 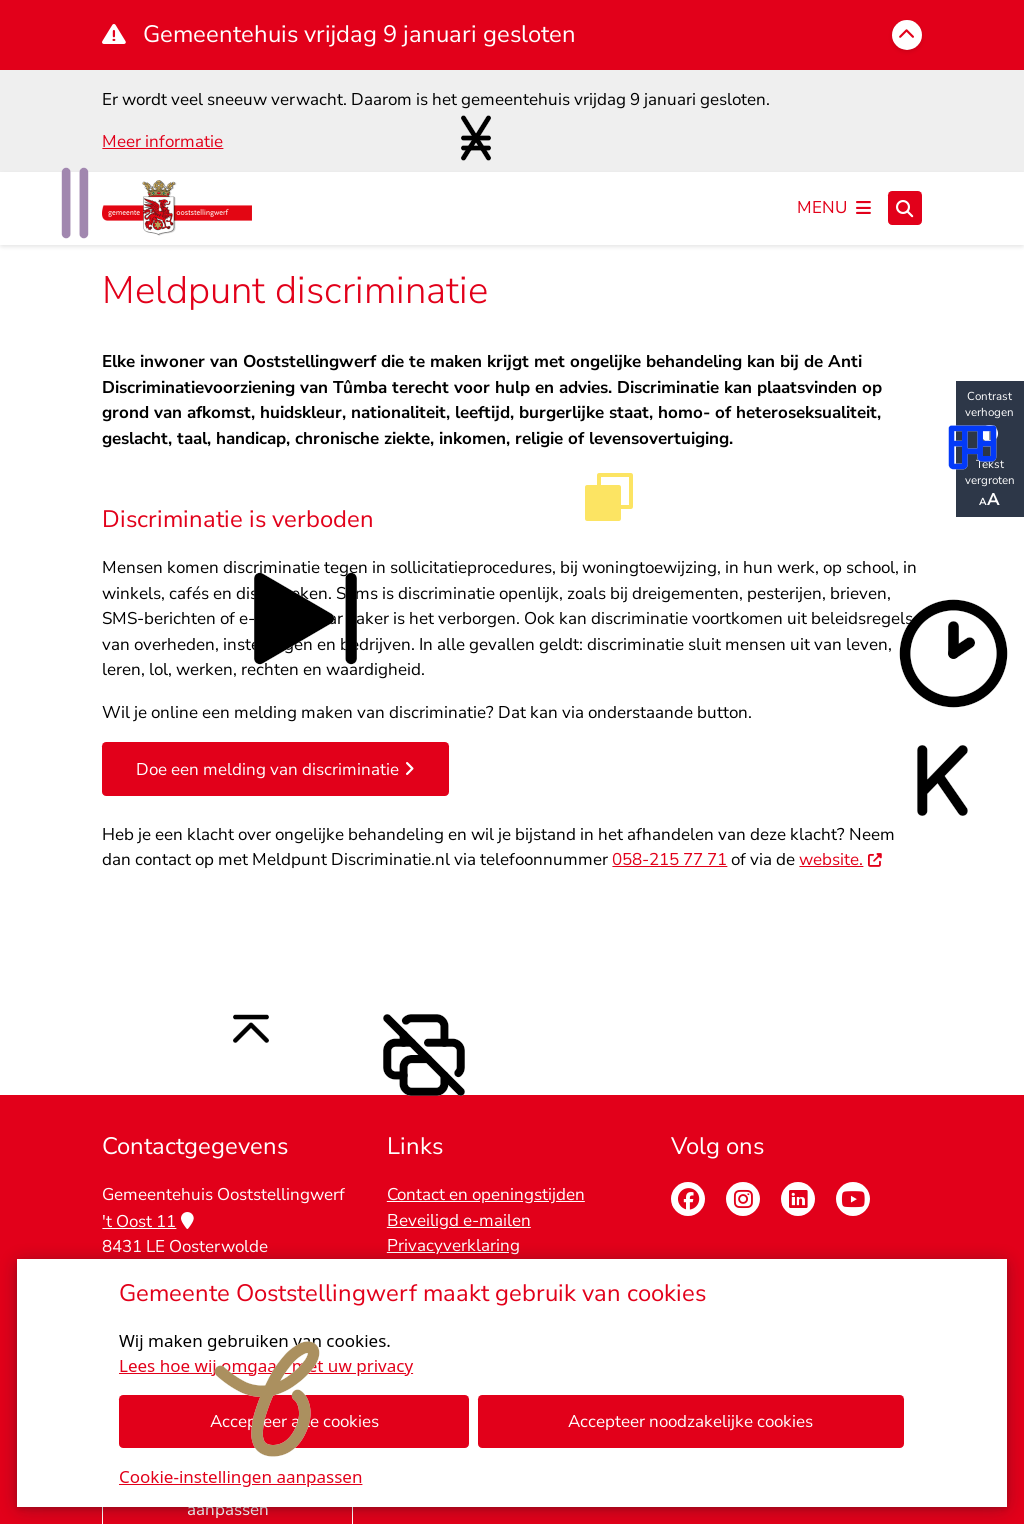 What do you see at coordinates (305, 618) in the screenshot?
I see `skip to the next track` at bounding box center [305, 618].